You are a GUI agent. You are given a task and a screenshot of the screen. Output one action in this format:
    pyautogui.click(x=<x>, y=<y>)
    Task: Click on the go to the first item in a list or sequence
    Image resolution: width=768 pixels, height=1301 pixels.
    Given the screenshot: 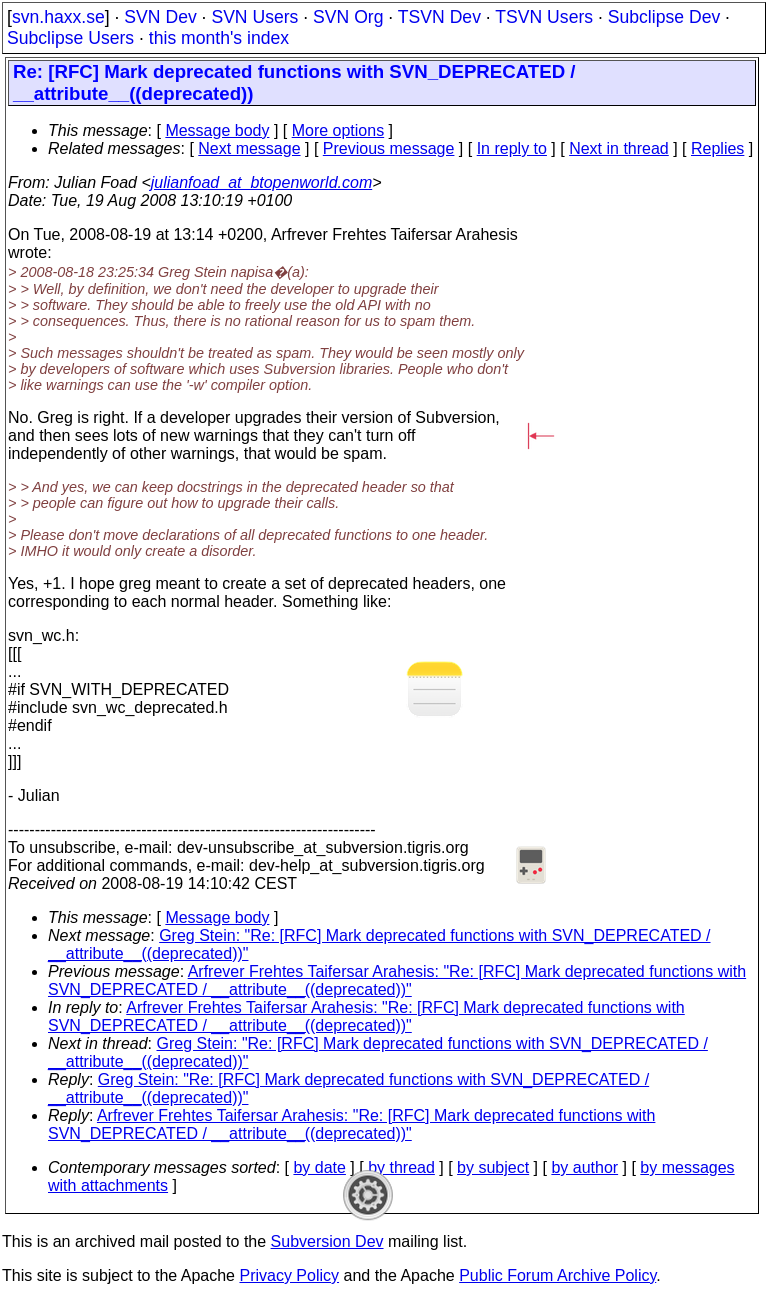 What is the action you would take?
    pyautogui.click(x=541, y=436)
    